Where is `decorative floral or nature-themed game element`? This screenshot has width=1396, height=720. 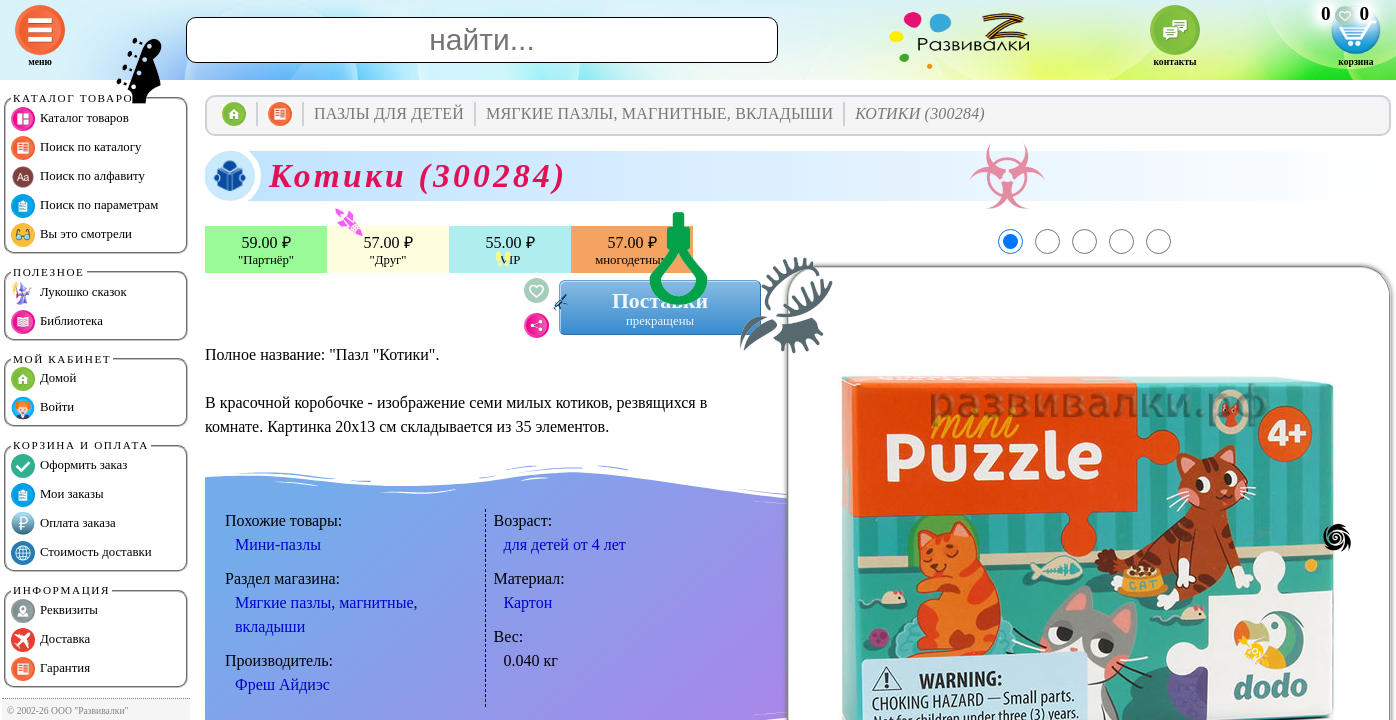
decorative floral or nature-themed game element is located at coordinates (1337, 538).